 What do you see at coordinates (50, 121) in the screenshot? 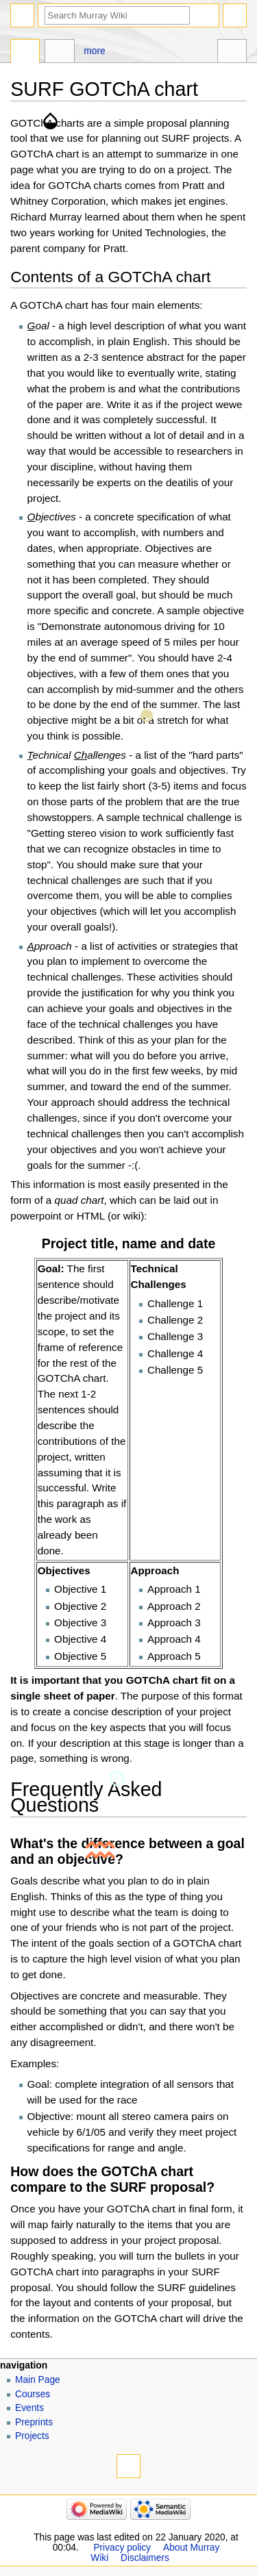
I see `adjust transparency or opacity settings` at bounding box center [50, 121].